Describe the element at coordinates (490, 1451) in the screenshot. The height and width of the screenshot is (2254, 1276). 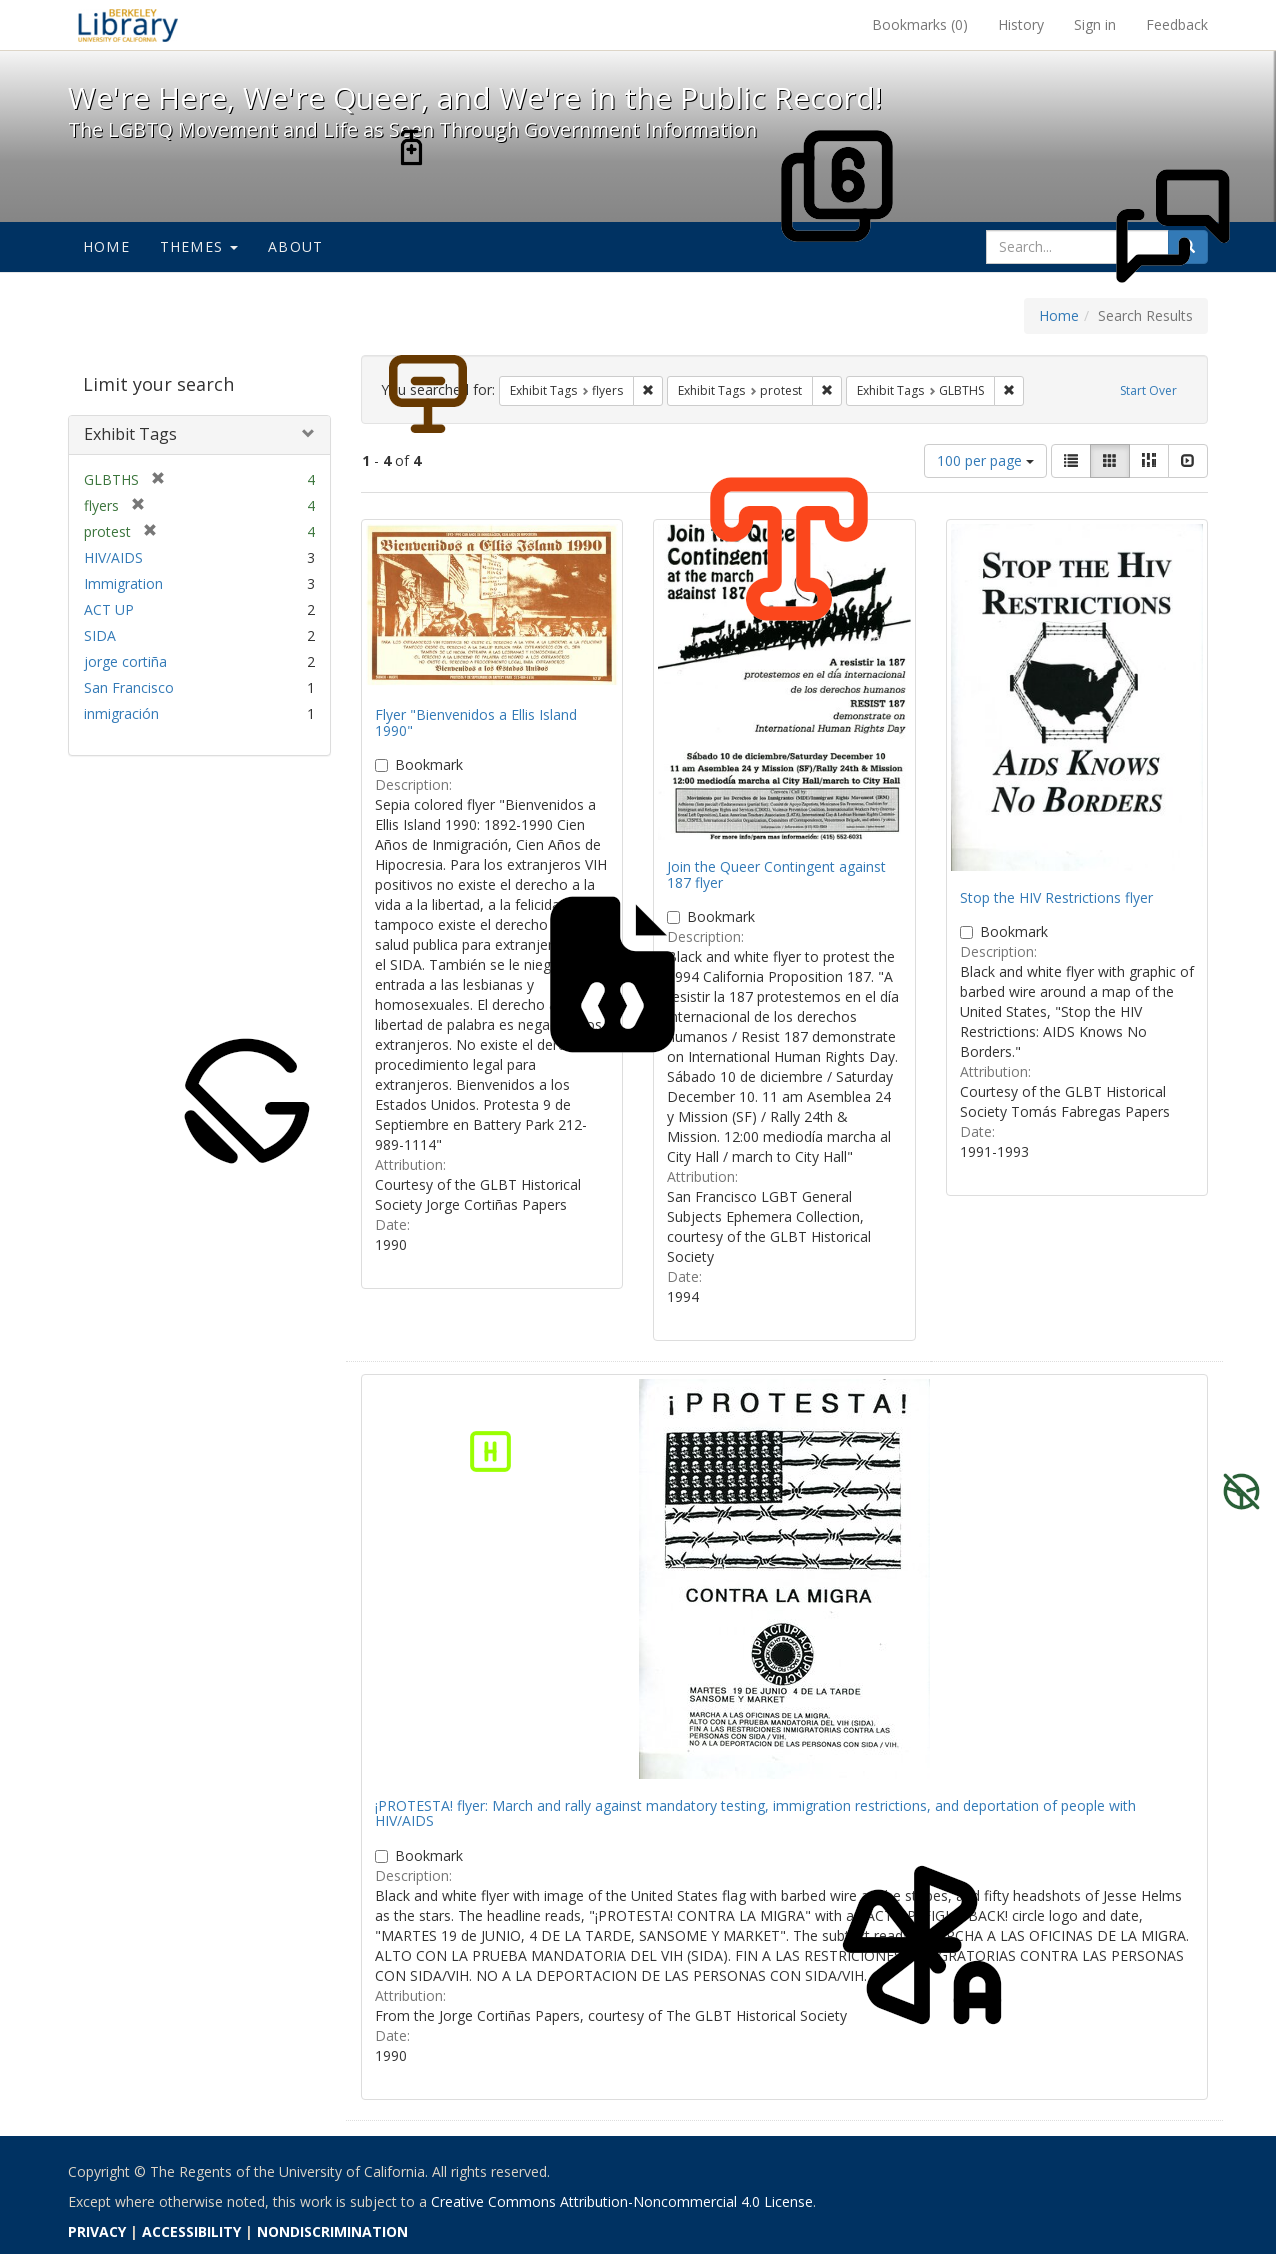
I see `find nearby hospitals or medical facilities` at that location.